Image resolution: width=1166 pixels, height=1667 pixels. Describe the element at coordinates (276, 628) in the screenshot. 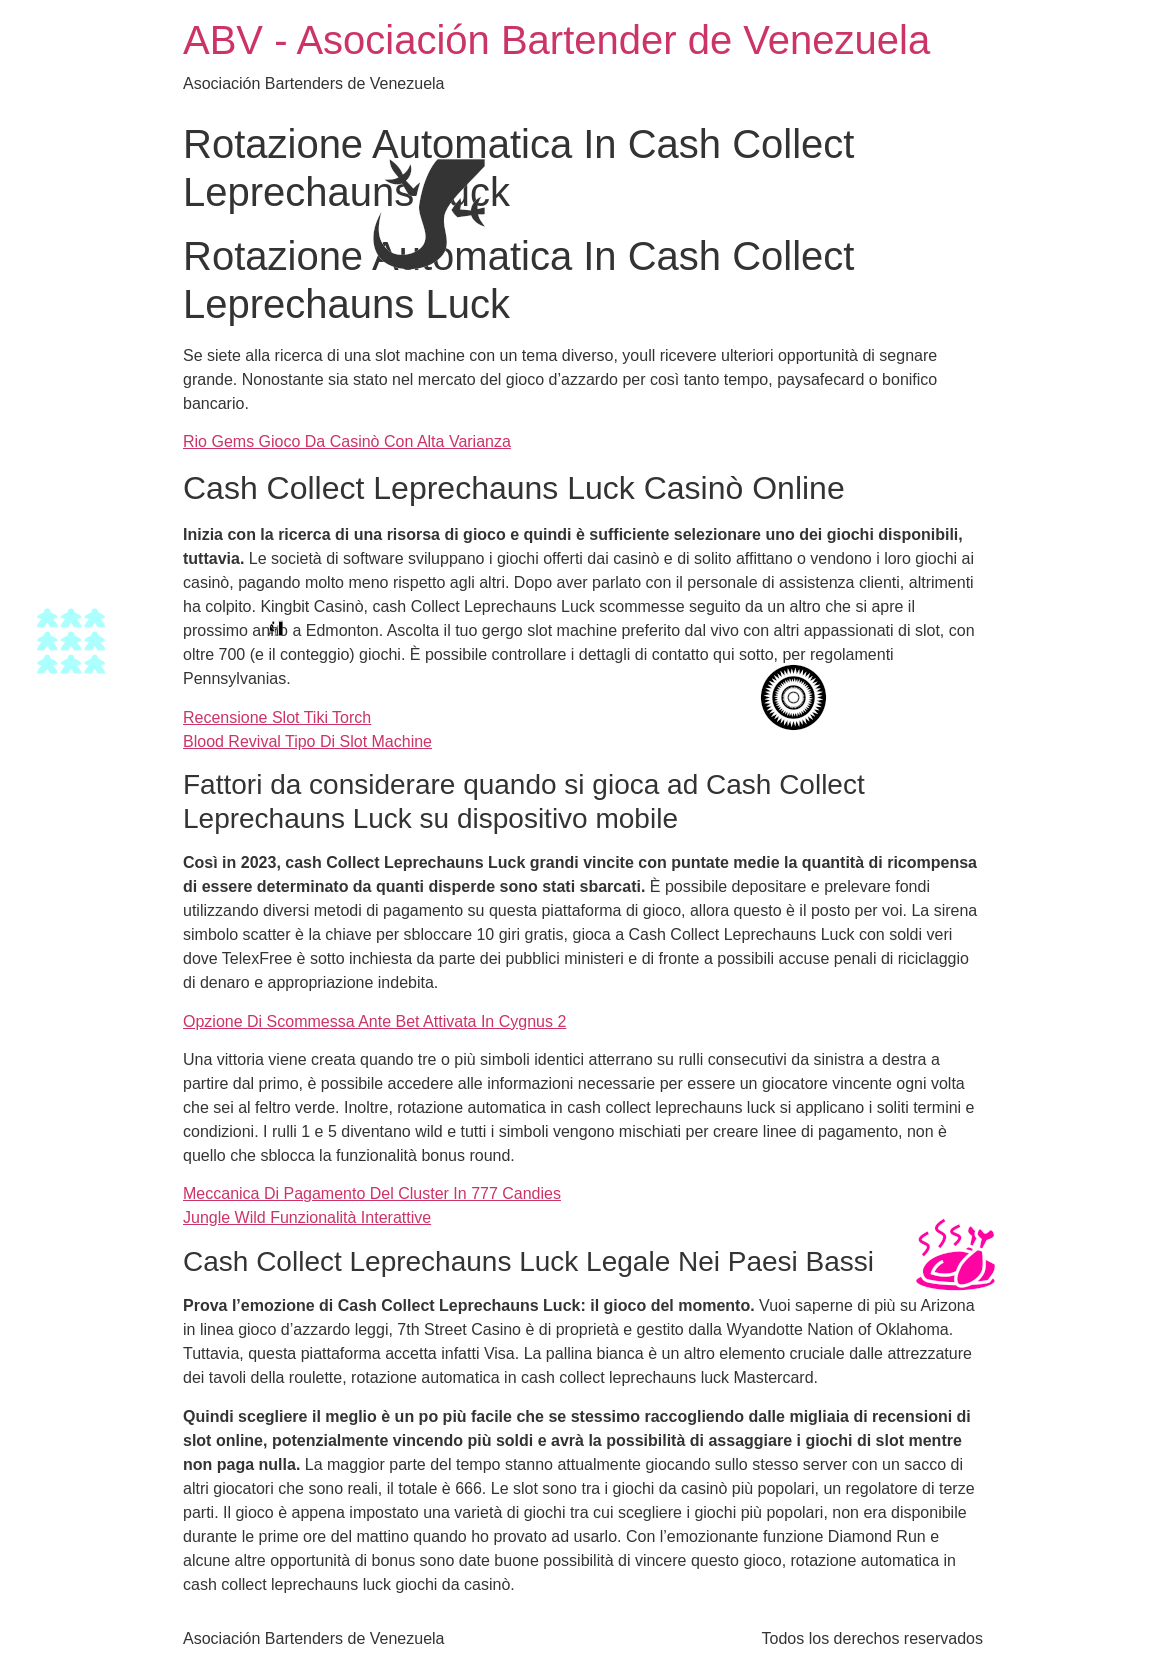

I see `access piano or keyboard lessons` at that location.